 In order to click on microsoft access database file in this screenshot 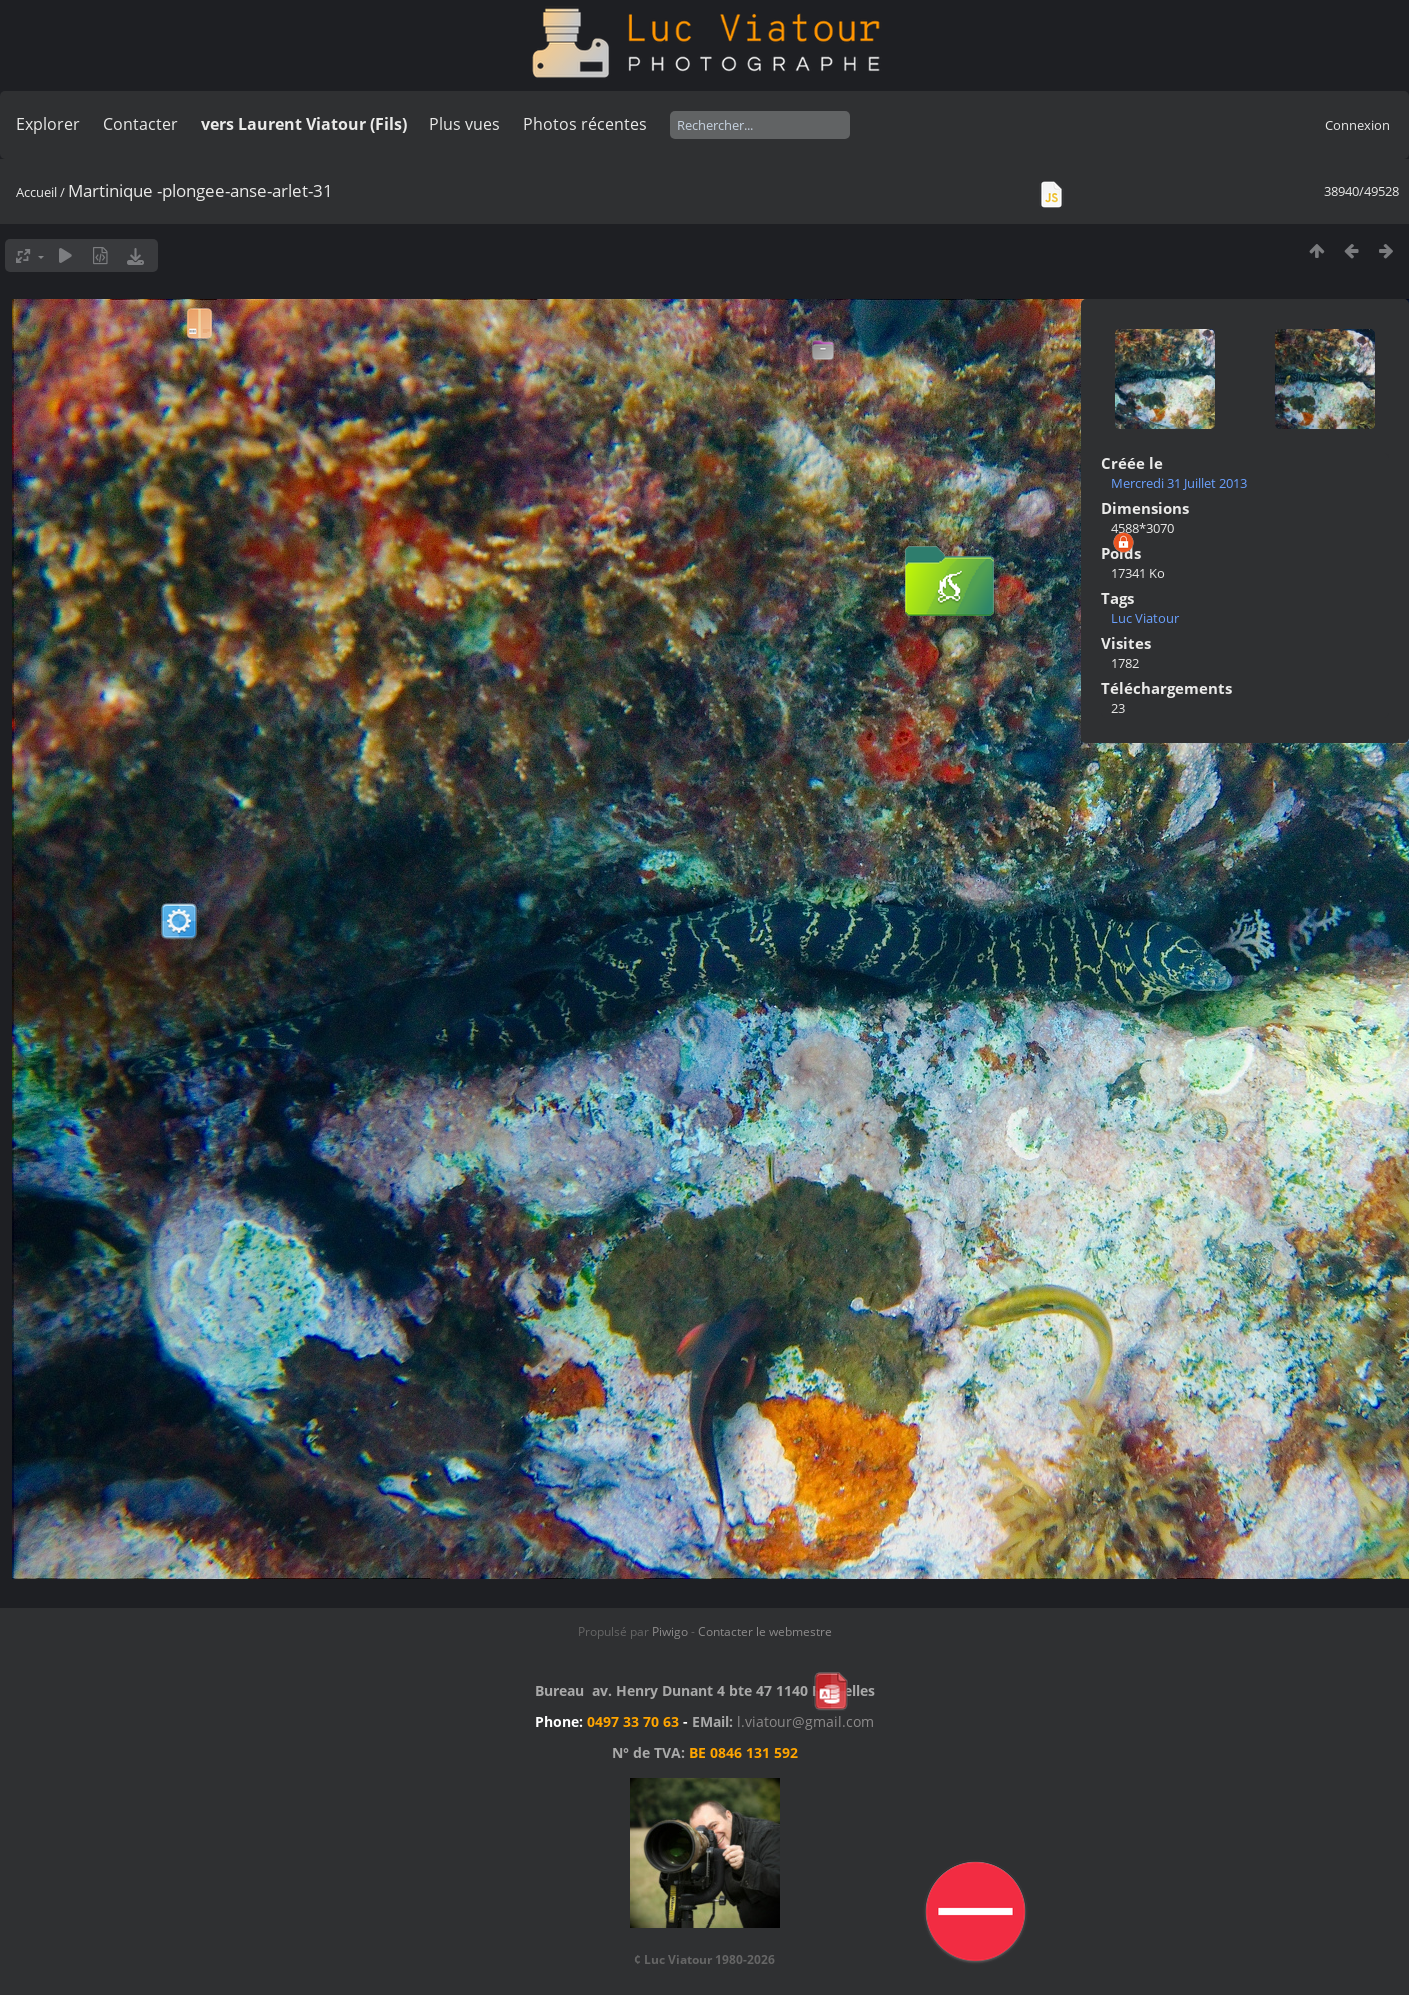, I will do `click(831, 1691)`.